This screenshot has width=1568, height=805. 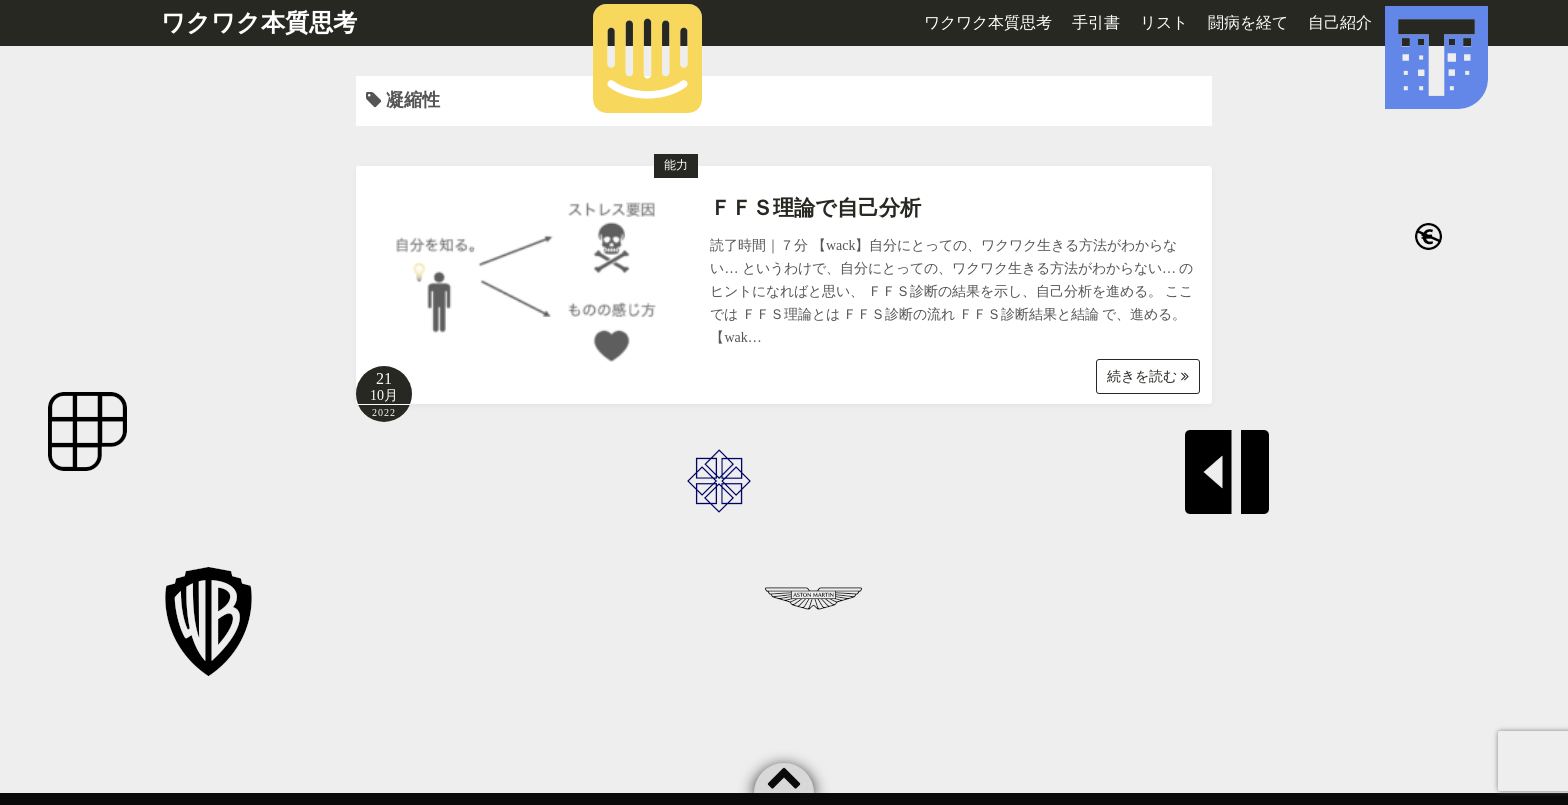 What do you see at coordinates (1428, 236) in the screenshot?
I see `indicates non-commercial use license for european content` at bounding box center [1428, 236].